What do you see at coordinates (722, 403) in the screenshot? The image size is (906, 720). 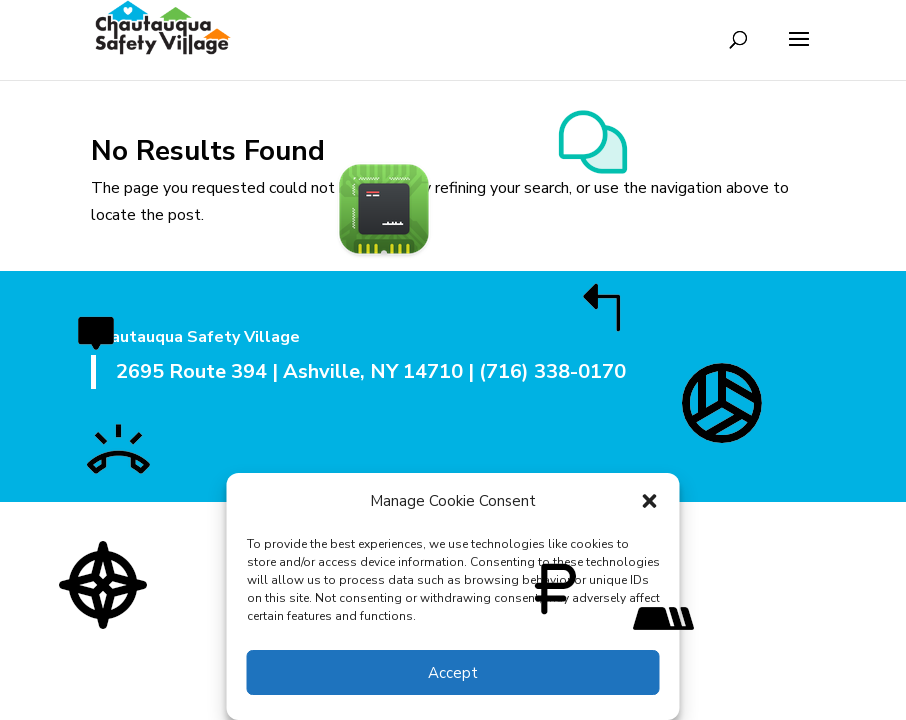 I see `access volleyball or sports content` at bounding box center [722, 403].